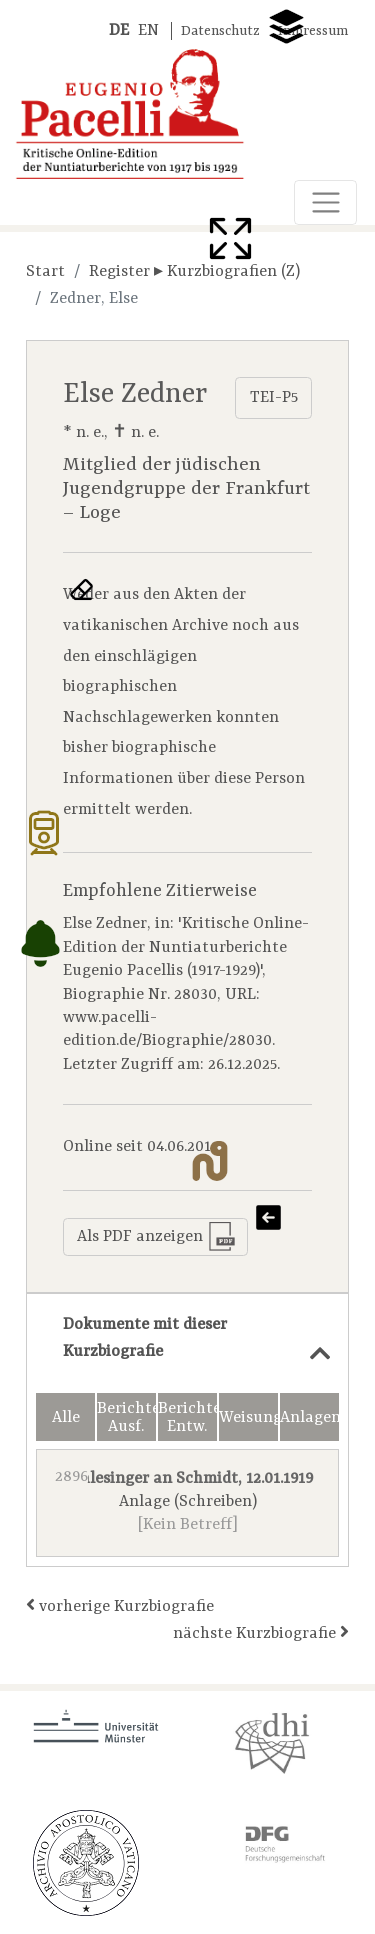 The height and width of the screenshot is (1934, 375). I want to click on go back to the previous screen, so click(268, 1217).